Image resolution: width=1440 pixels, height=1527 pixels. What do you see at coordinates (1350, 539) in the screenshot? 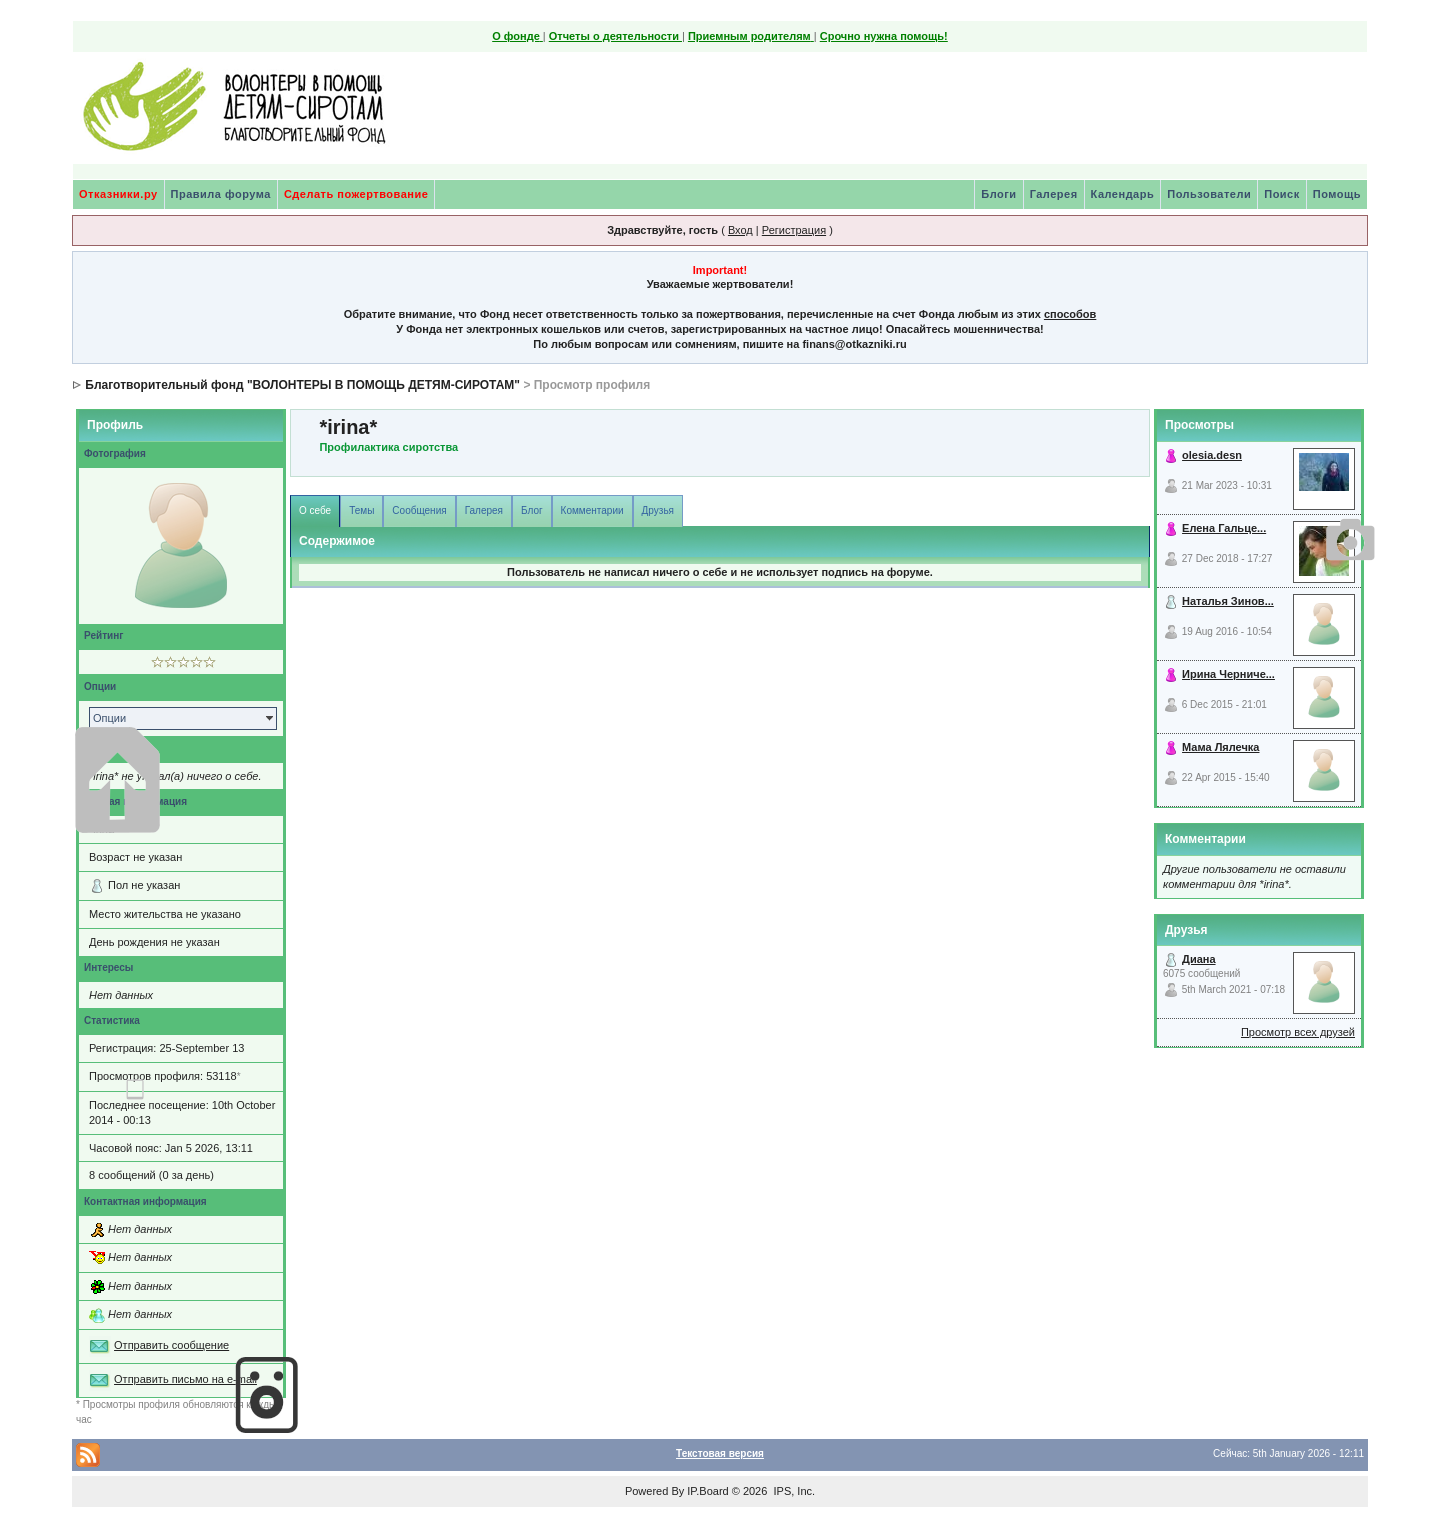
I see `open camera to take a photo` at bounding box center [1350, 539].